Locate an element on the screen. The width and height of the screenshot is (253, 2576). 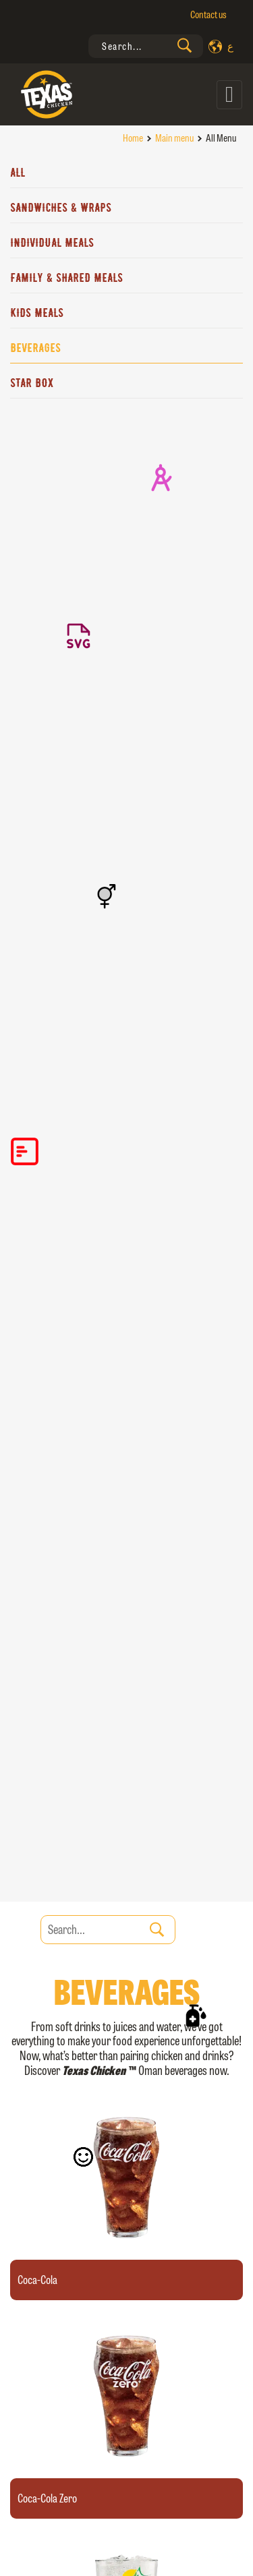
indicates intersex gender identity is located at coordinates (105, 896).